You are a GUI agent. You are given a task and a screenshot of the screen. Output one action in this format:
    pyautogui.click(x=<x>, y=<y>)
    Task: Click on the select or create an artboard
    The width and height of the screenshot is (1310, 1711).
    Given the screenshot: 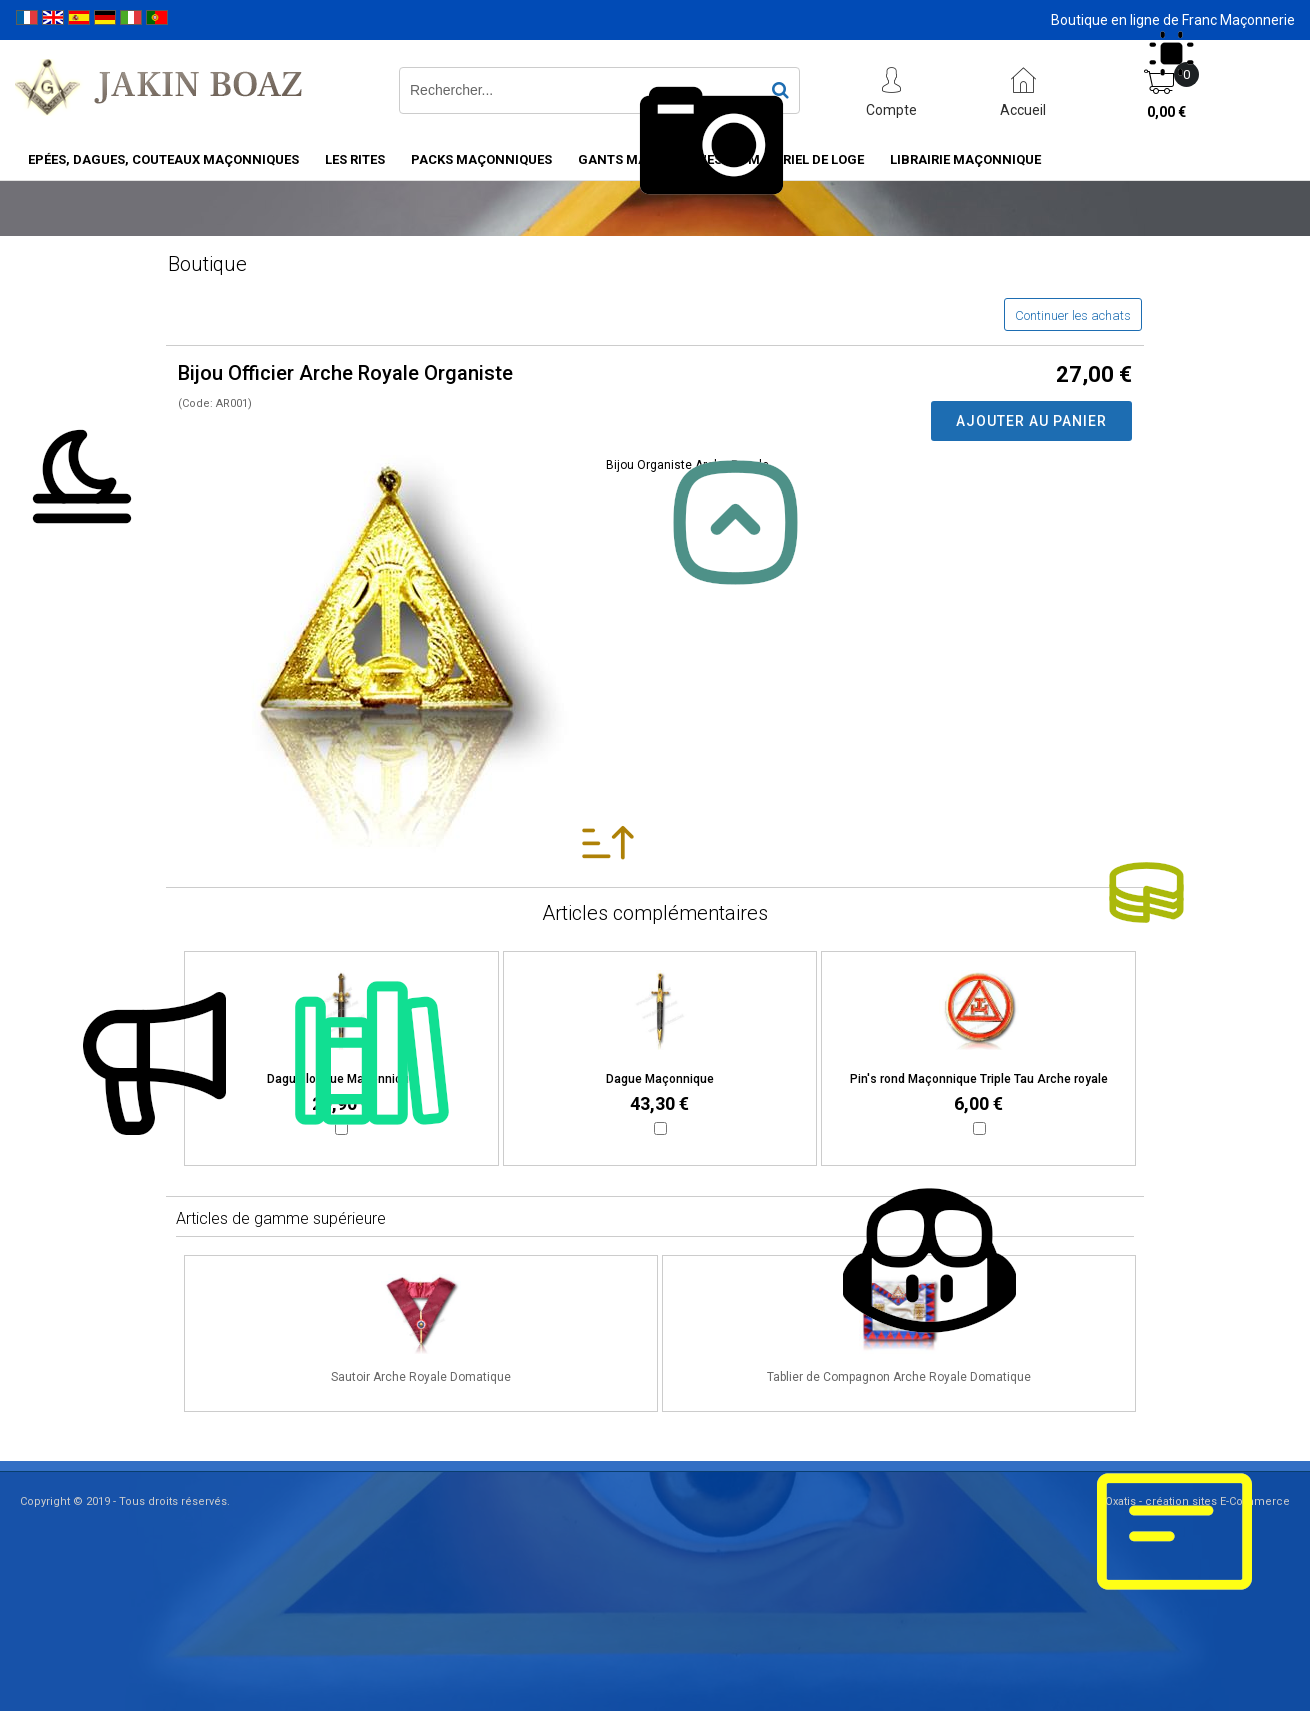 What is the action you would take?
    pyautogui.click(x=1171, y=53)
    